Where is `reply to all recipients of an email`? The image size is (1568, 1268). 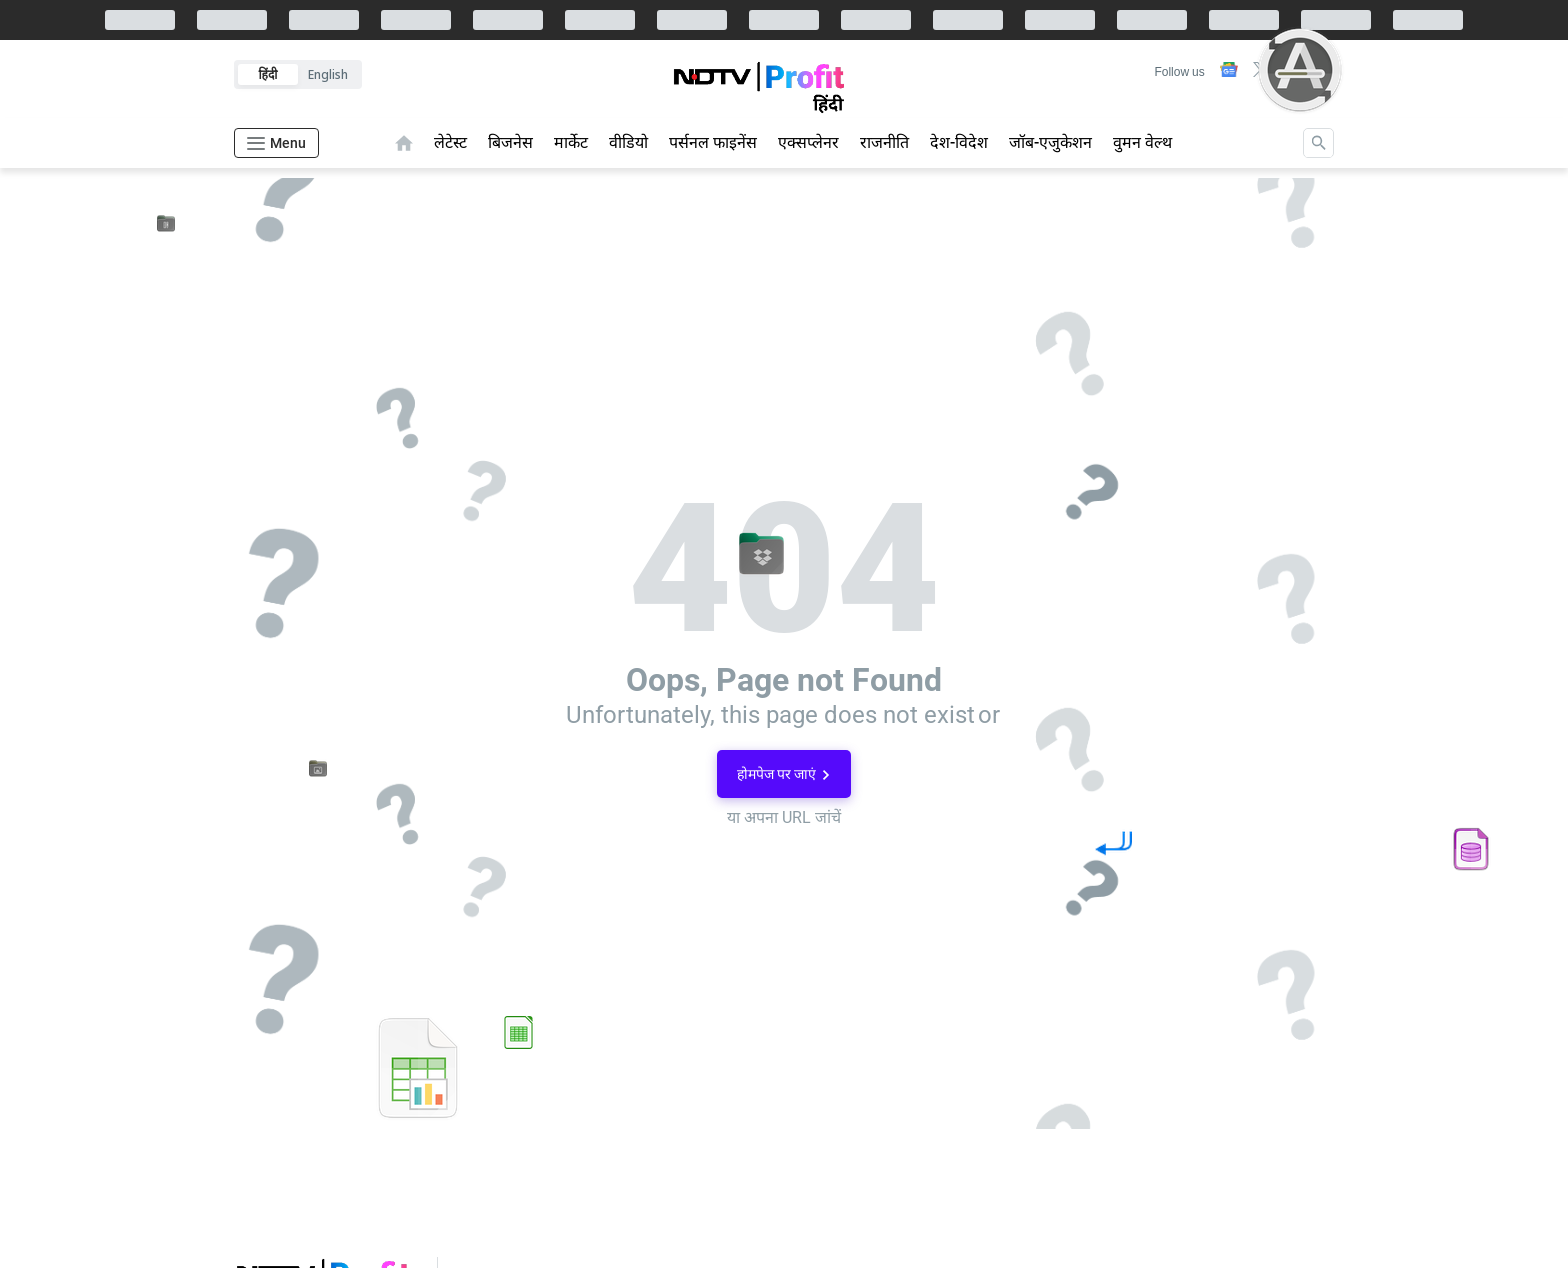 reply to all recipients of an email is located at coordinates (1113, 841).